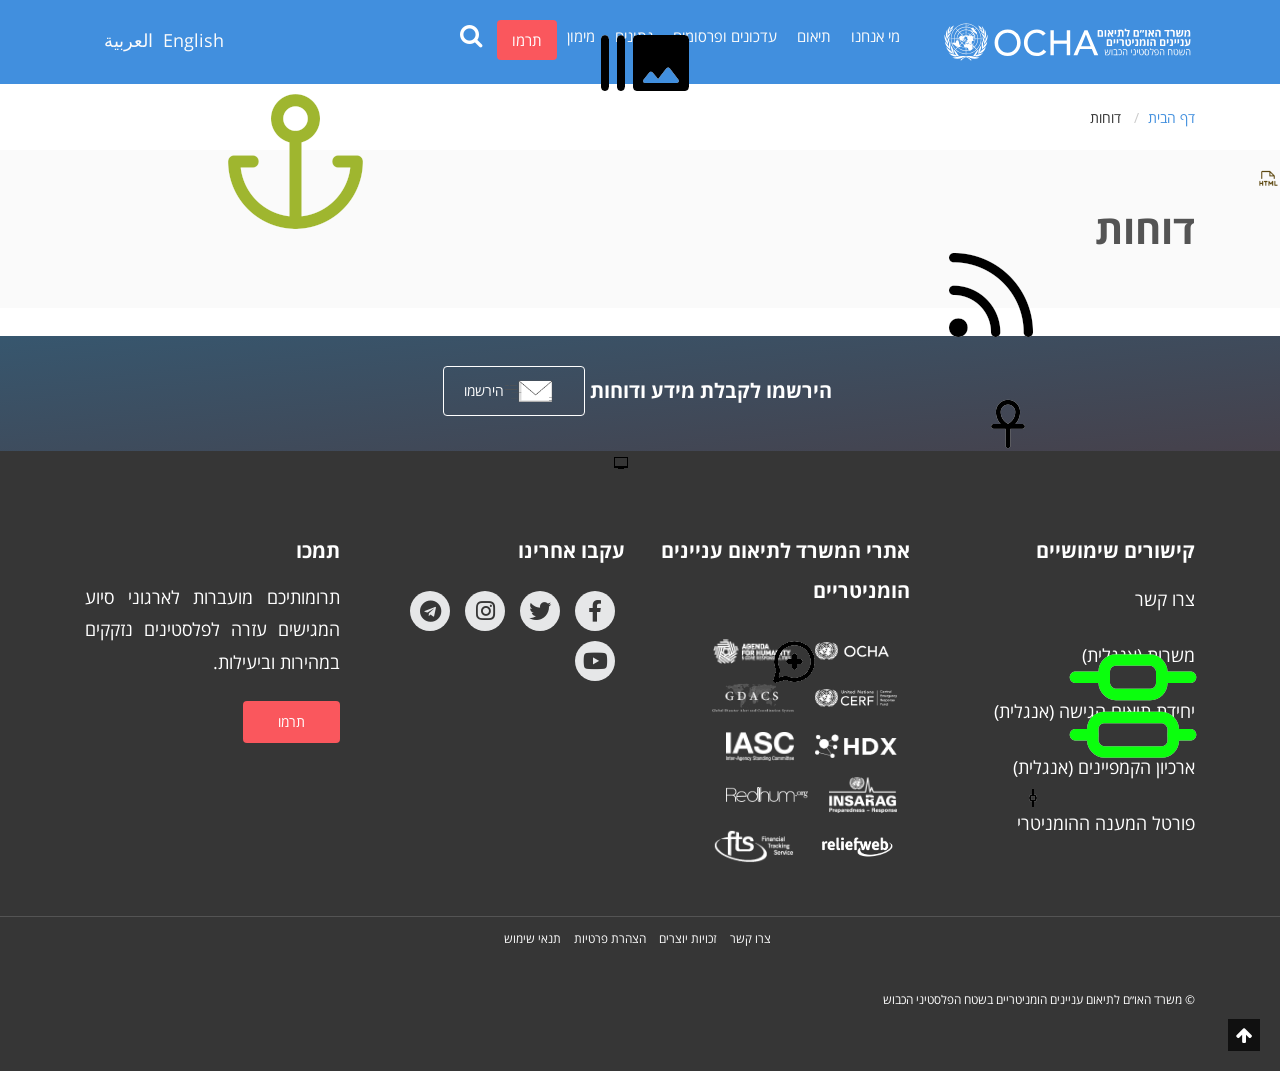  Describe the element at coordinates (1033, 798) in the screenshot. I see `view commit history in version control` at that location.